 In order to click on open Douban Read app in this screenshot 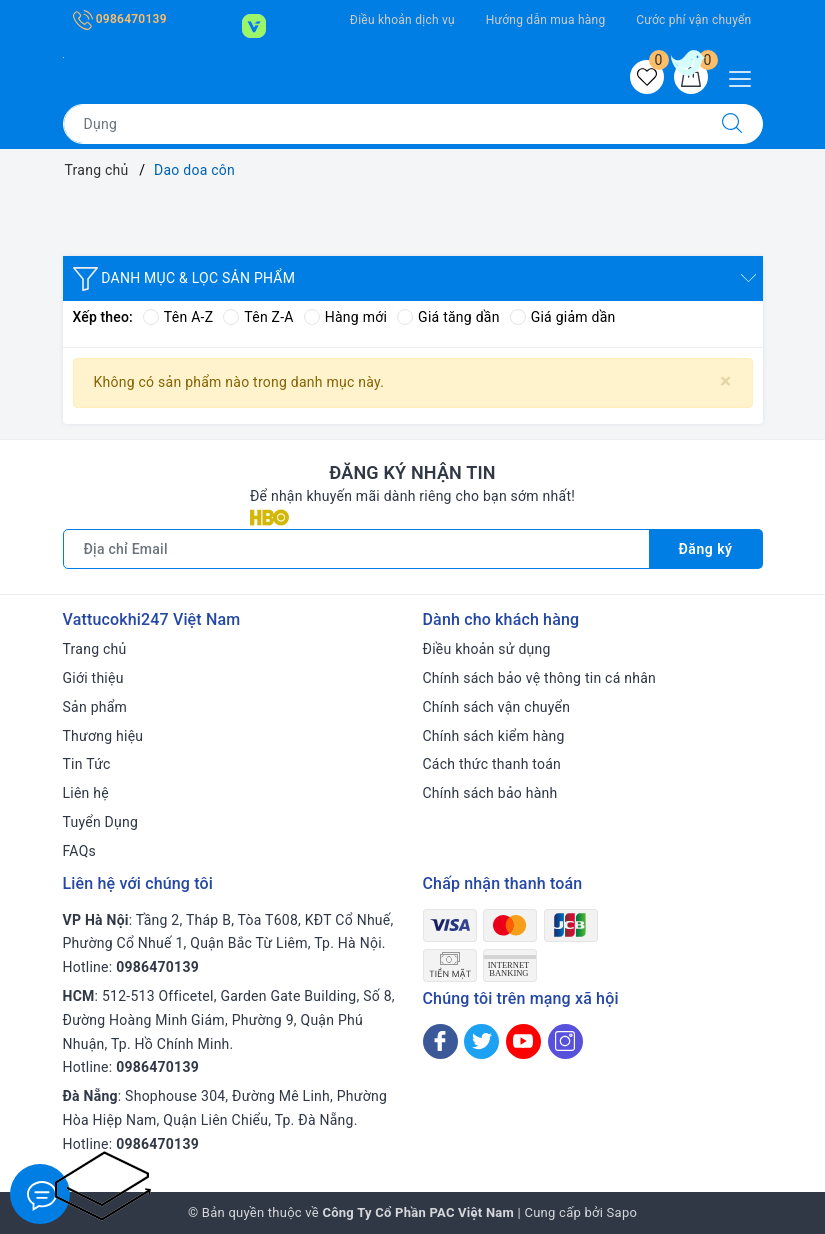, I will do `click(688, 63)`.